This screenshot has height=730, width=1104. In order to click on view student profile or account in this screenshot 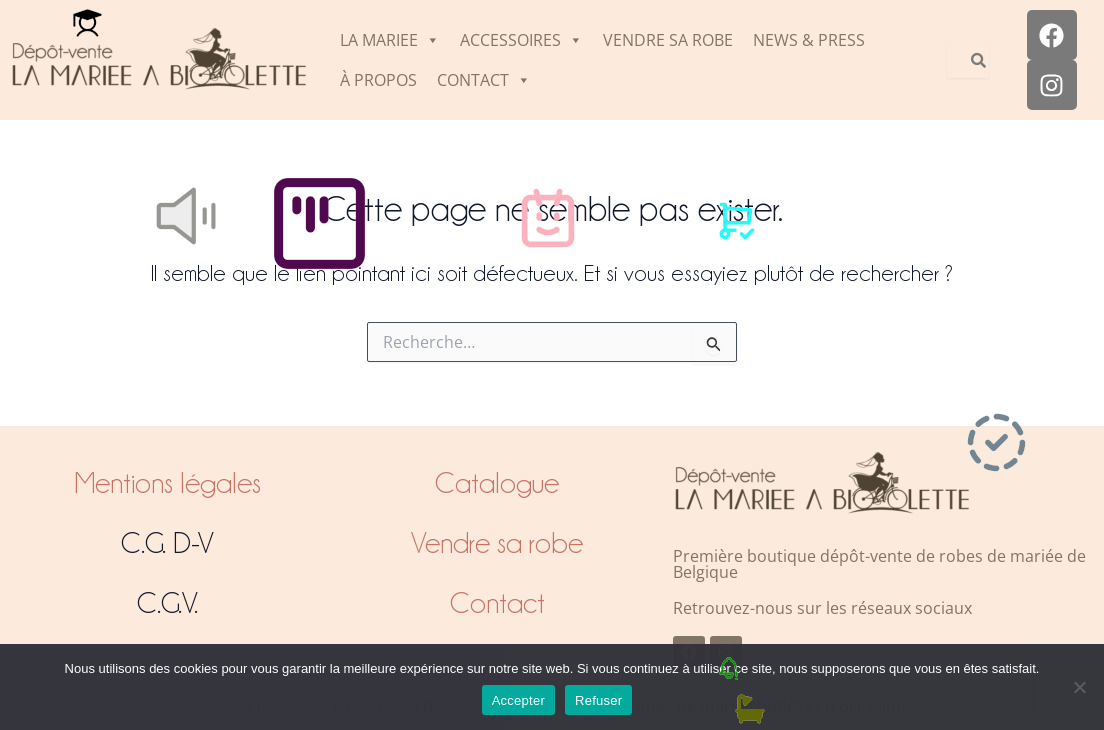, I will do `click(87, 23)`.